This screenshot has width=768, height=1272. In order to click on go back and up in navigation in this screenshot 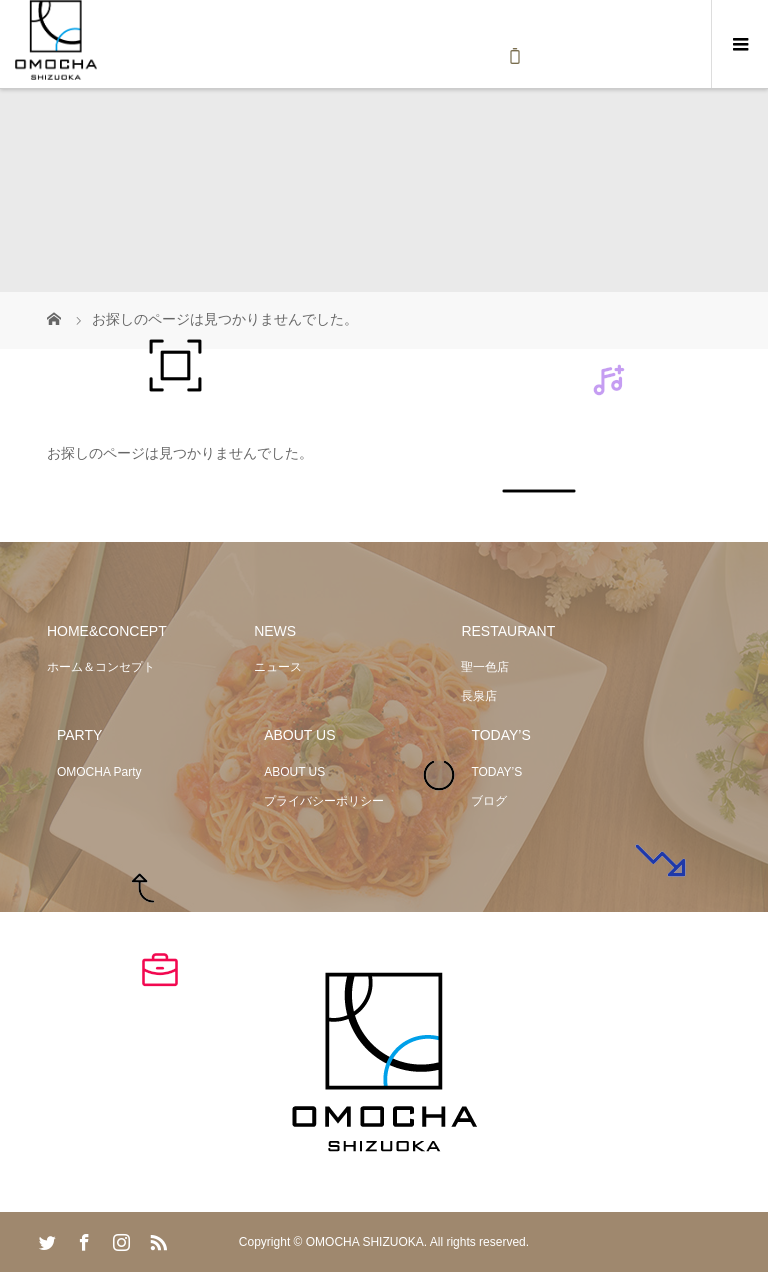, I will do `click(143, 888)`.